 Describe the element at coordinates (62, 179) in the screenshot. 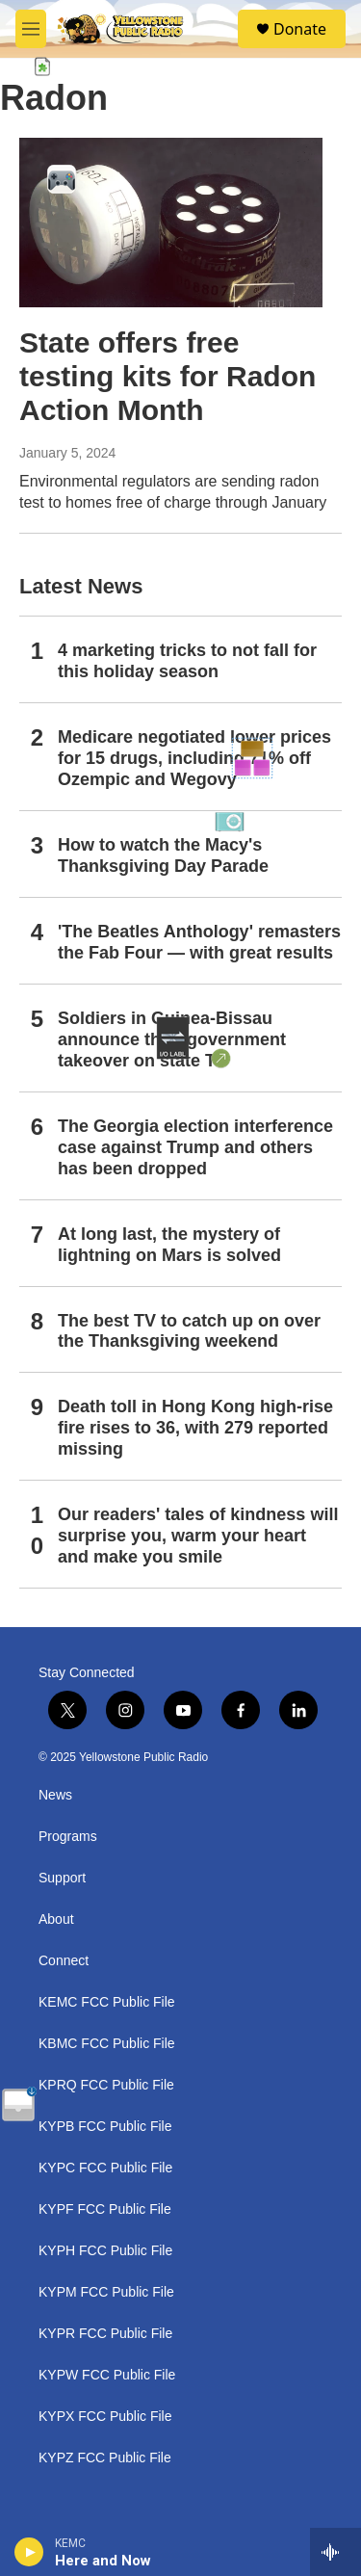

I see `game controller input device settings` at that location.